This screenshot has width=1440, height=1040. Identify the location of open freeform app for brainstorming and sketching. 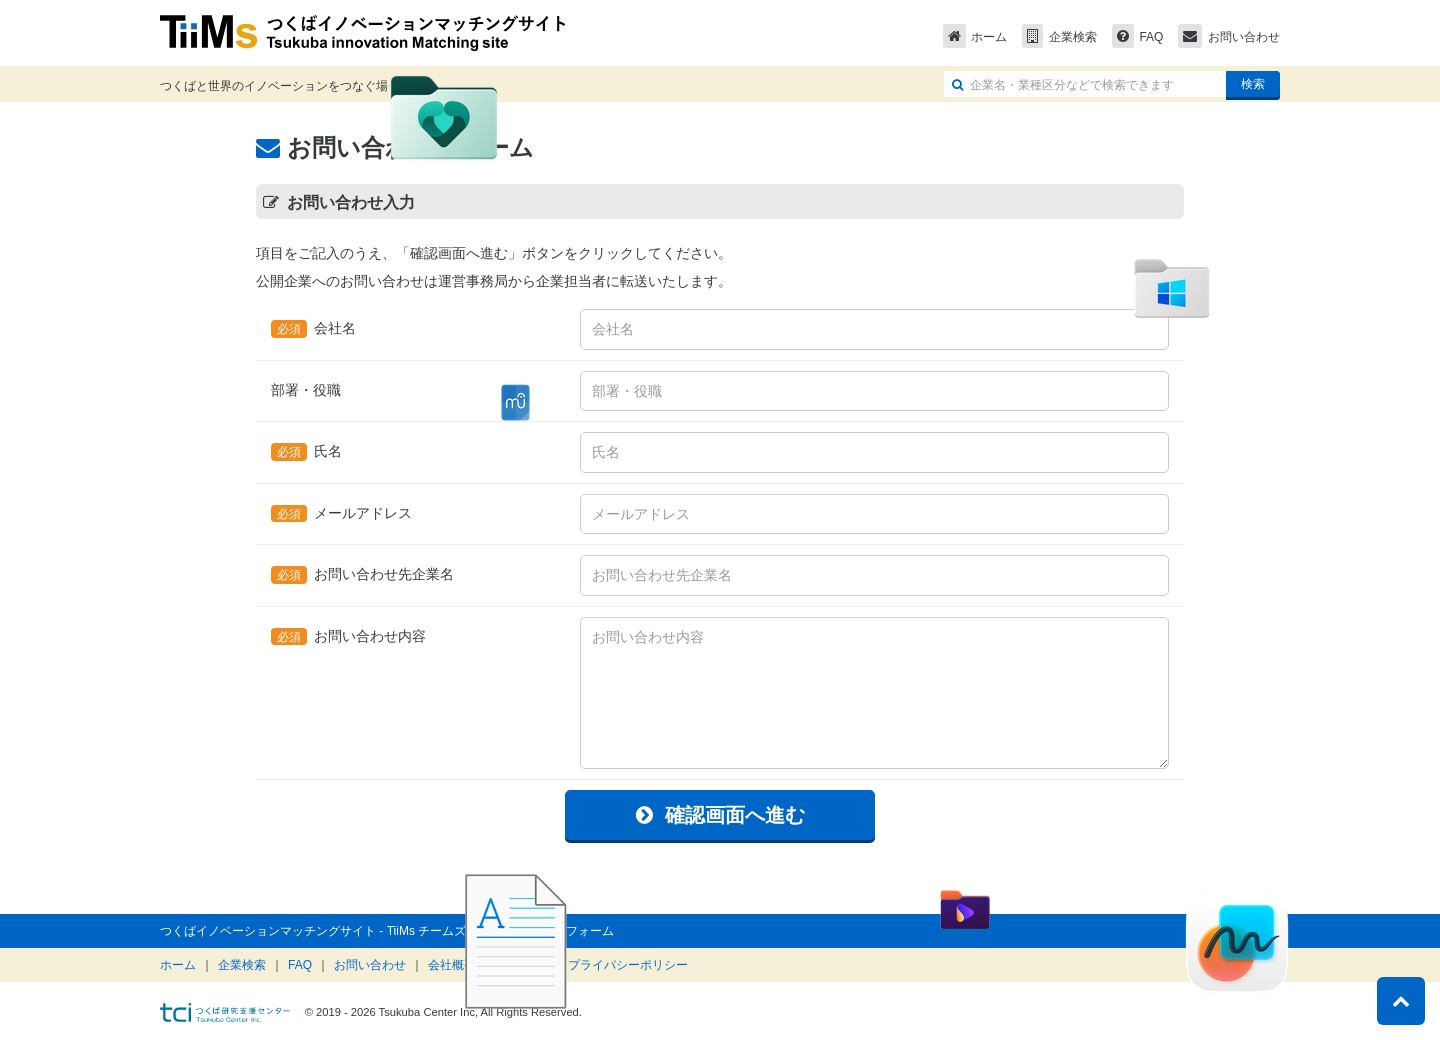
(1237, 942).